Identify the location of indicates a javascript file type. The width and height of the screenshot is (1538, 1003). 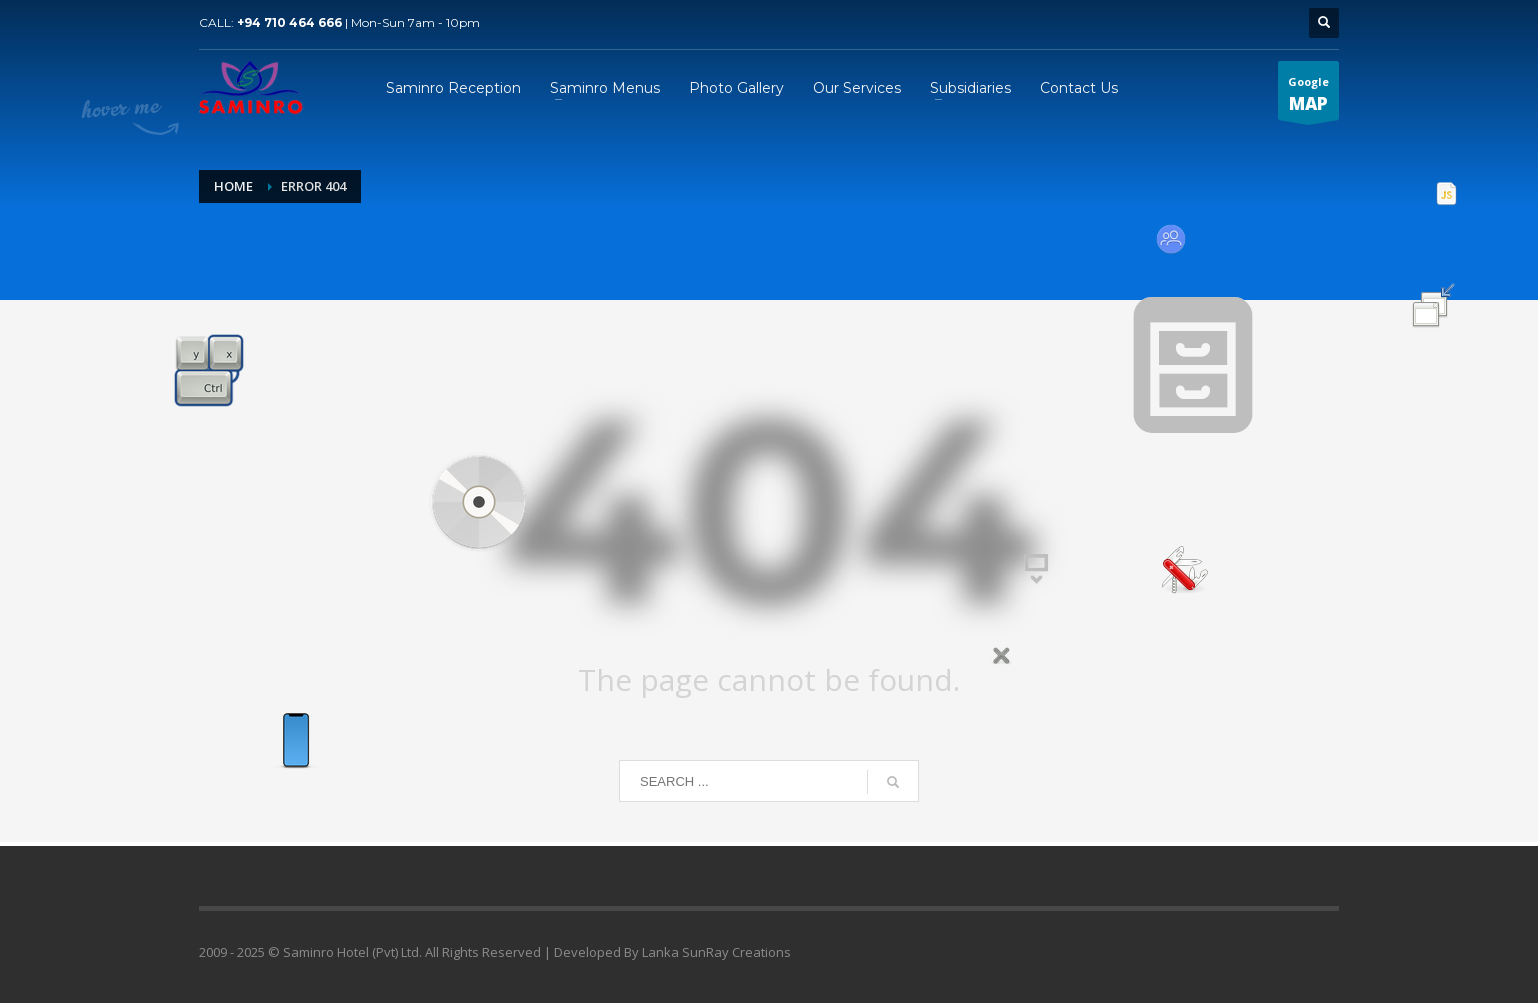
(1446, 193).